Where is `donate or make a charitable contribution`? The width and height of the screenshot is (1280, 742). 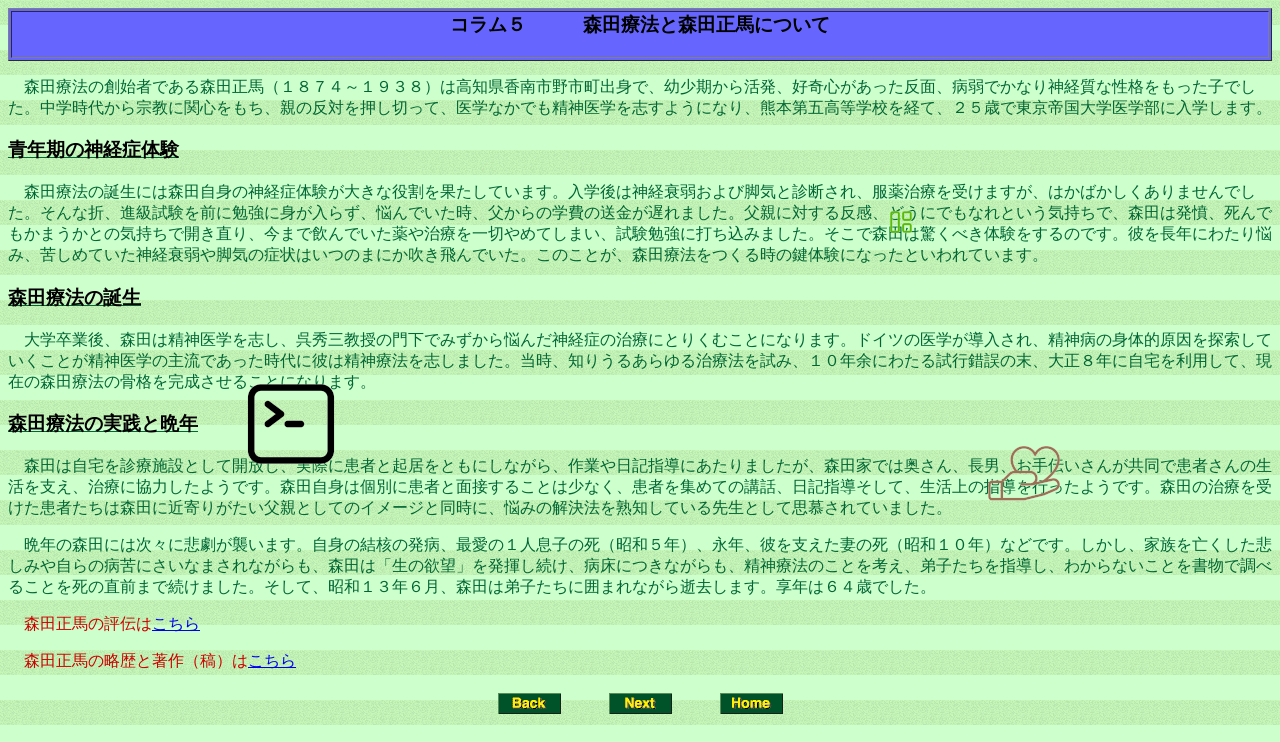 donate or make a charitable contribution is located at coordinates (1026, 474).